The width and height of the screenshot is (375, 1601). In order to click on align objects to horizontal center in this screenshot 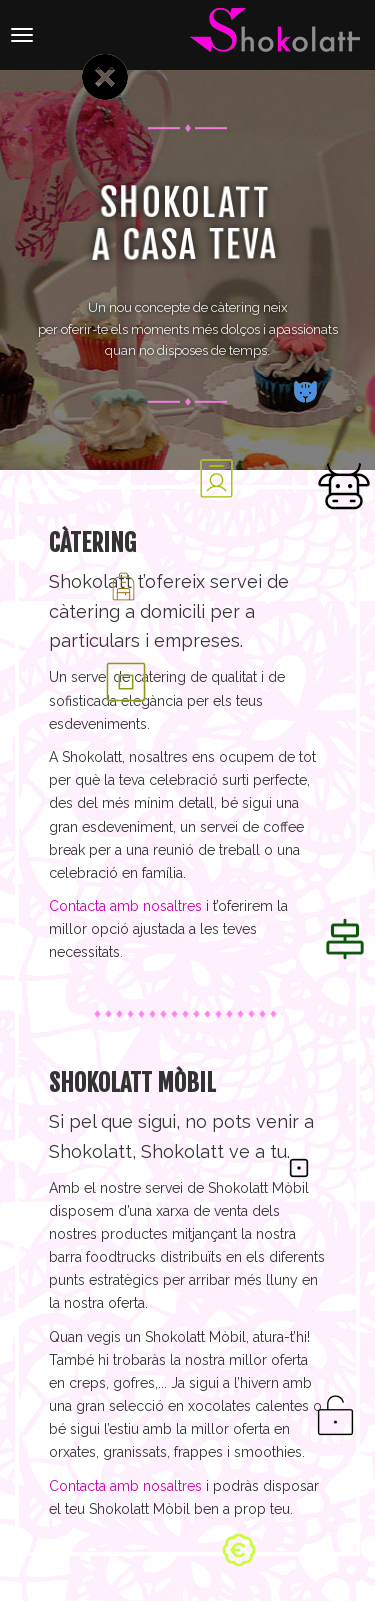, I will do `click(345, 939)`.